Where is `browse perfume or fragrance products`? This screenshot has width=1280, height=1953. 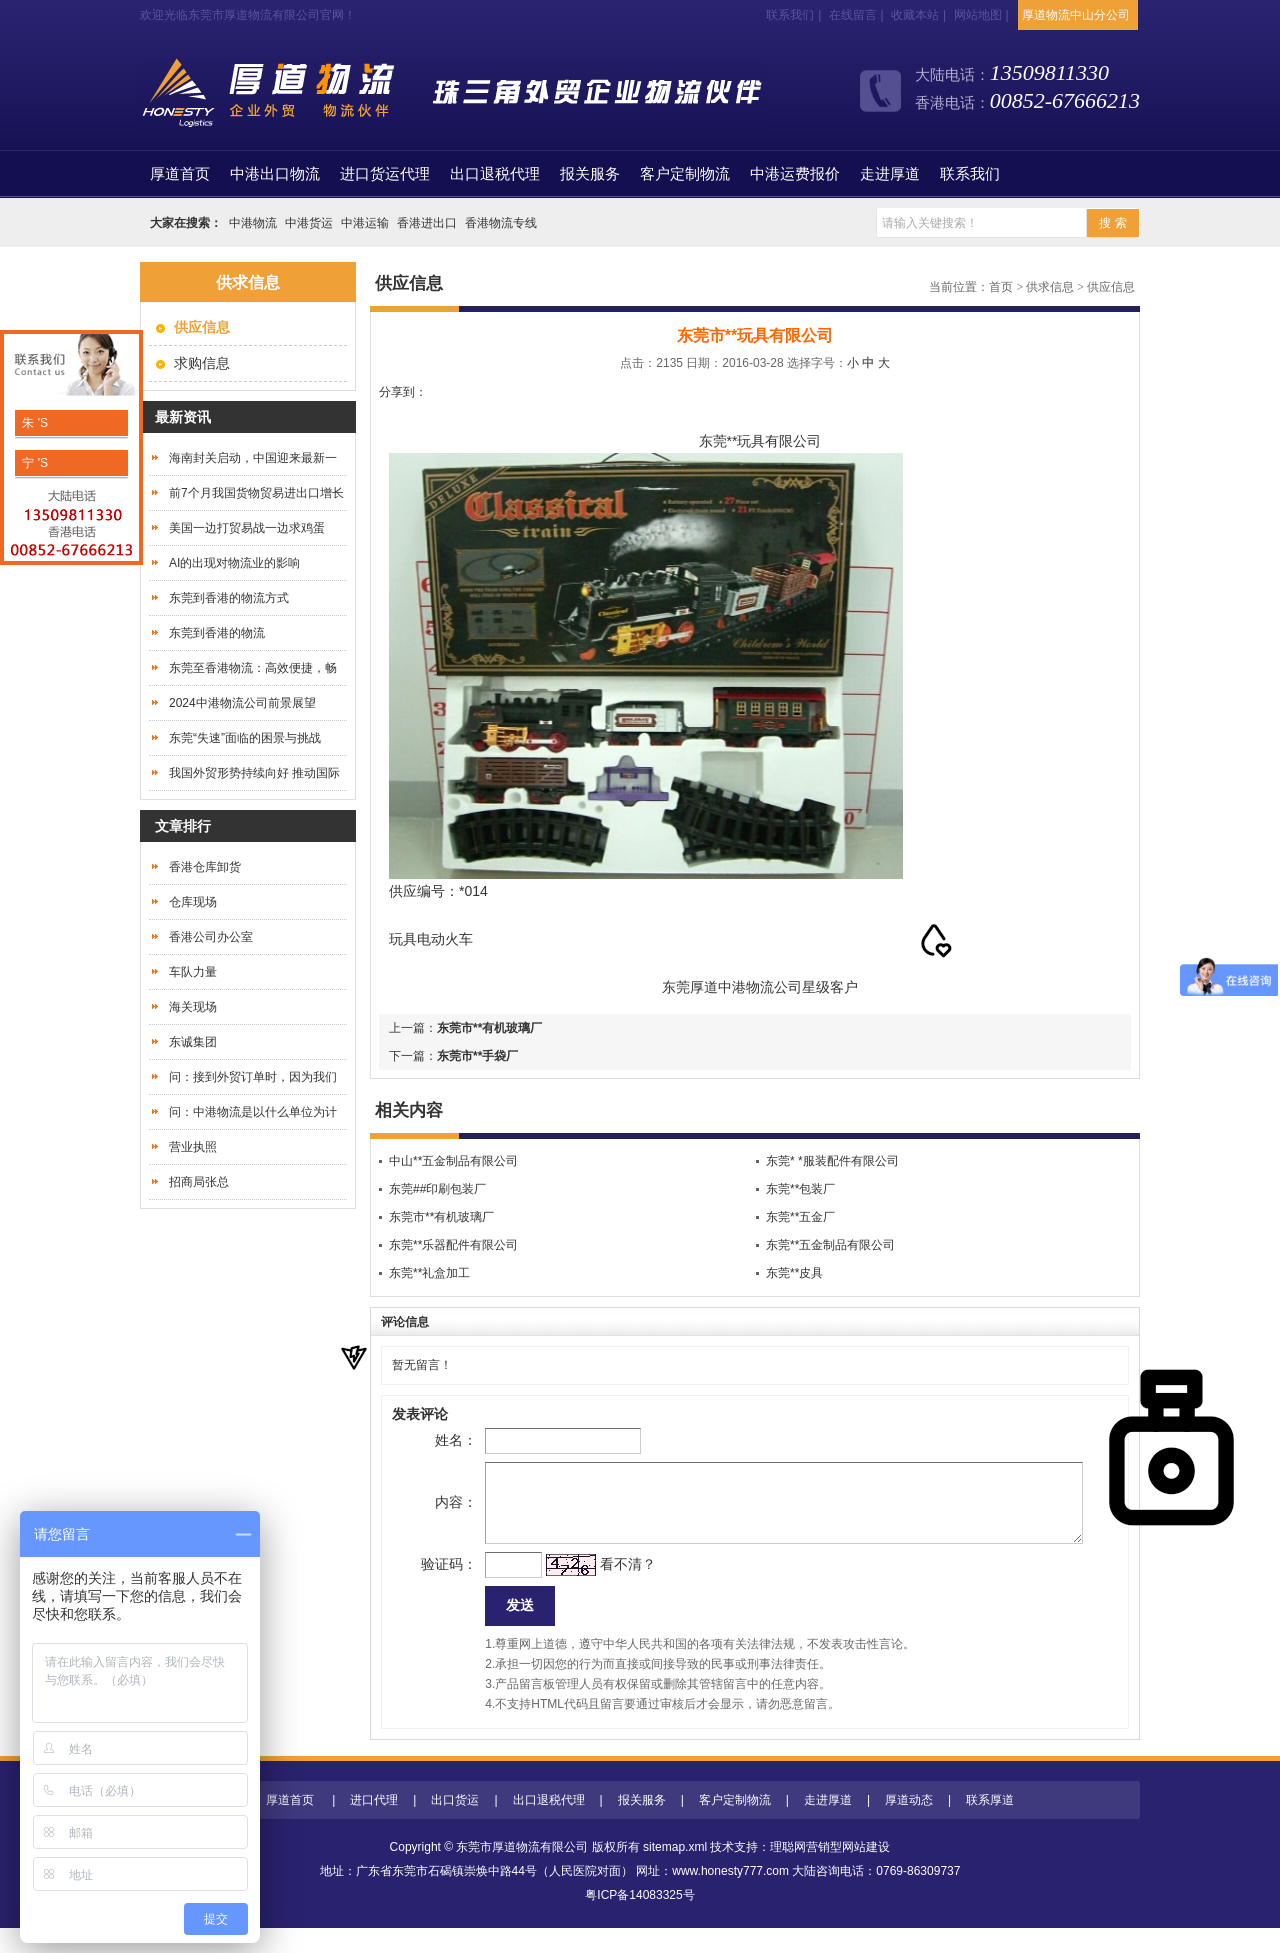 browse perfume or fragrance products is located at coordinates (1171, 1447).